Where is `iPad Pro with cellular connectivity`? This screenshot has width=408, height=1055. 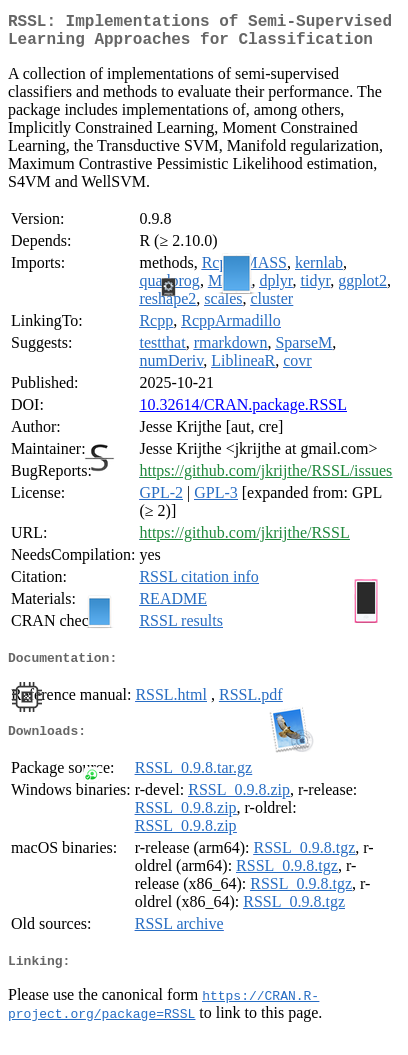 iPad Pro with cellular connectivity is located at coordinates (236, 273).